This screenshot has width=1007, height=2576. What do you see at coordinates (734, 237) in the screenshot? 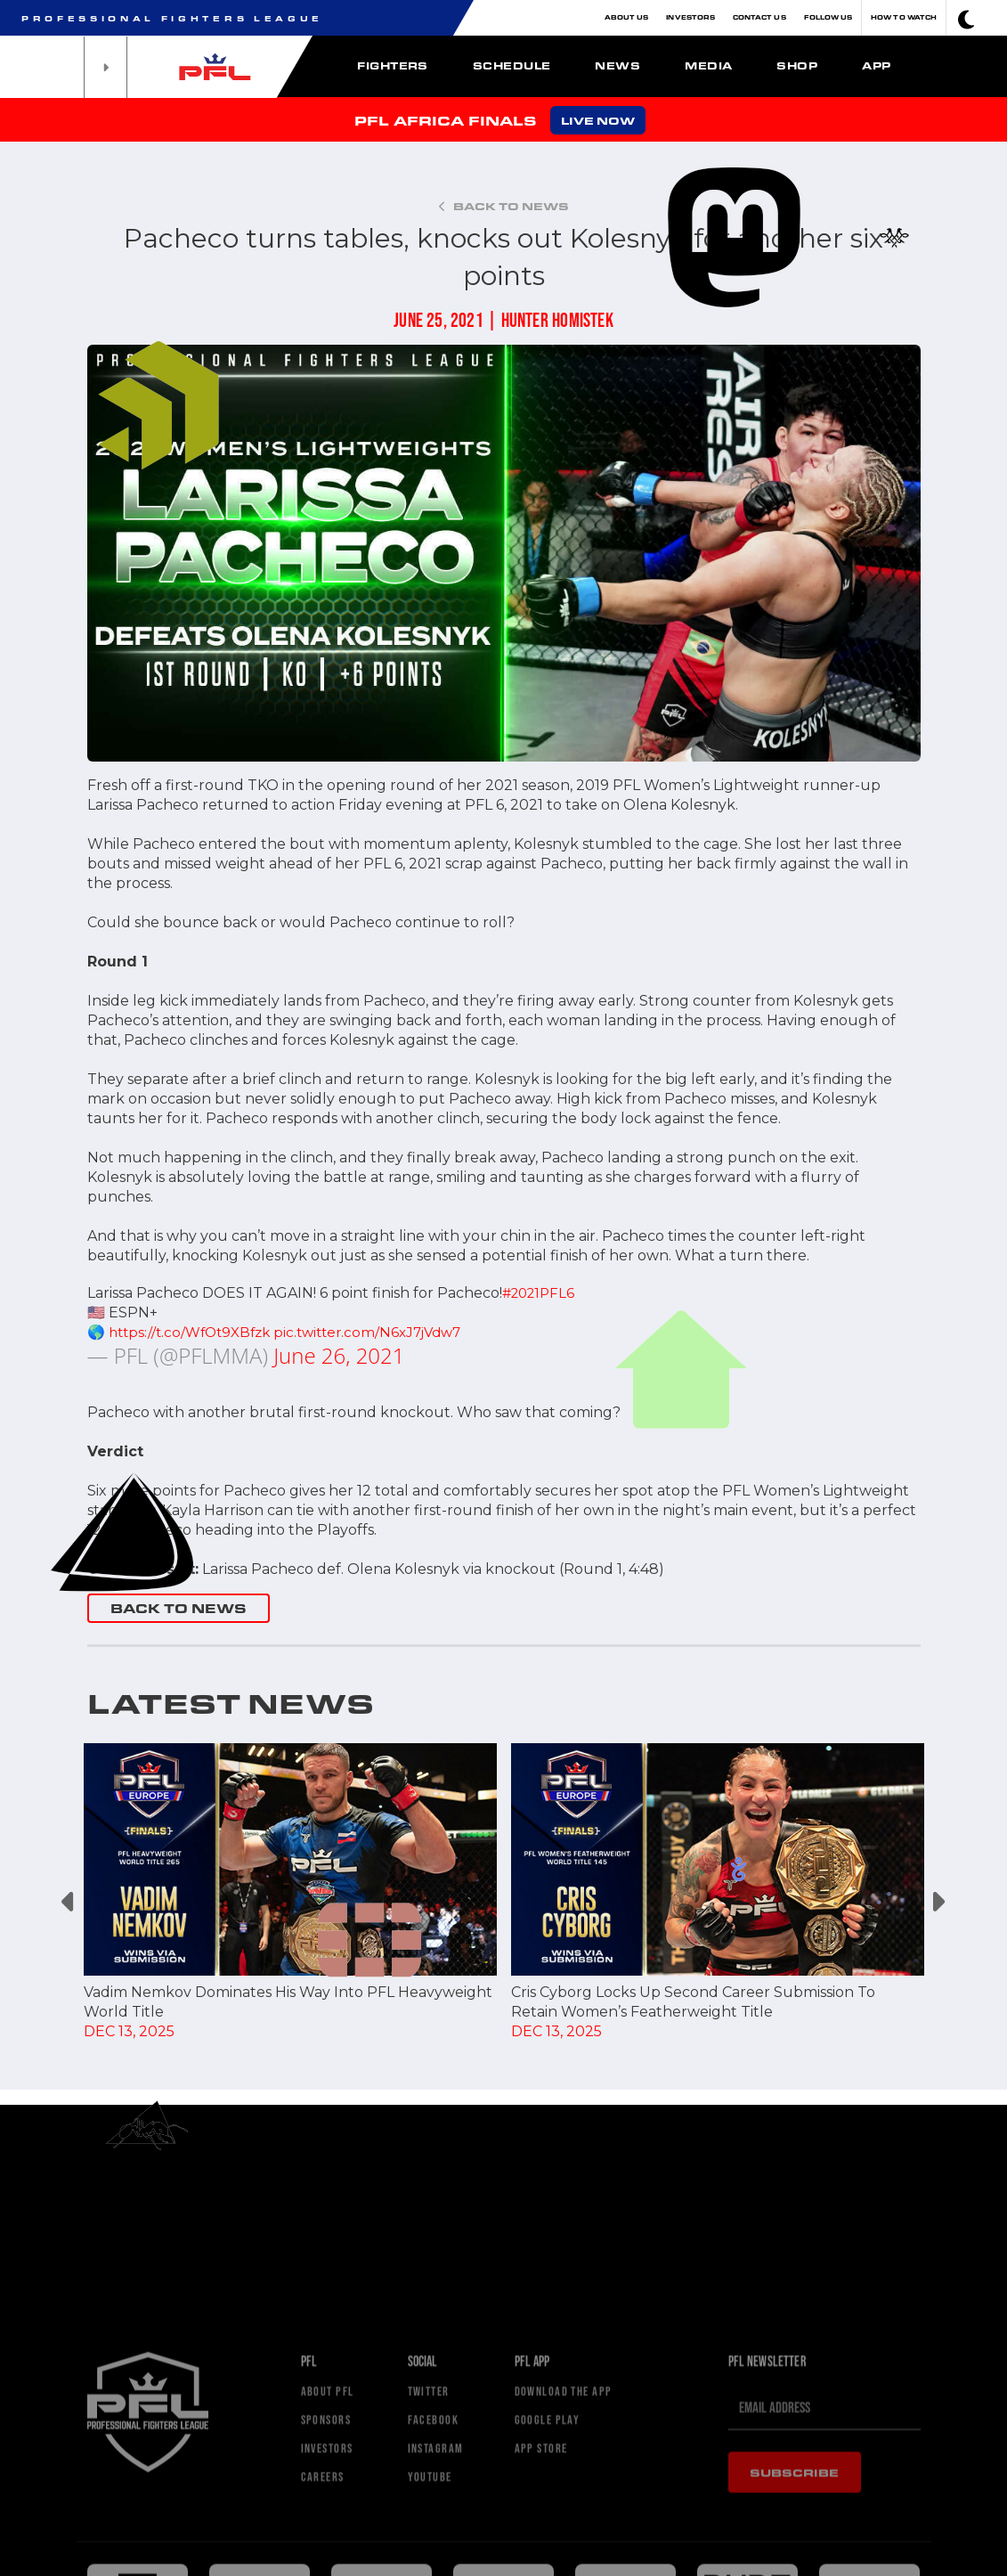
I see `open the Mastodon app` at bounding box center [734, 237].